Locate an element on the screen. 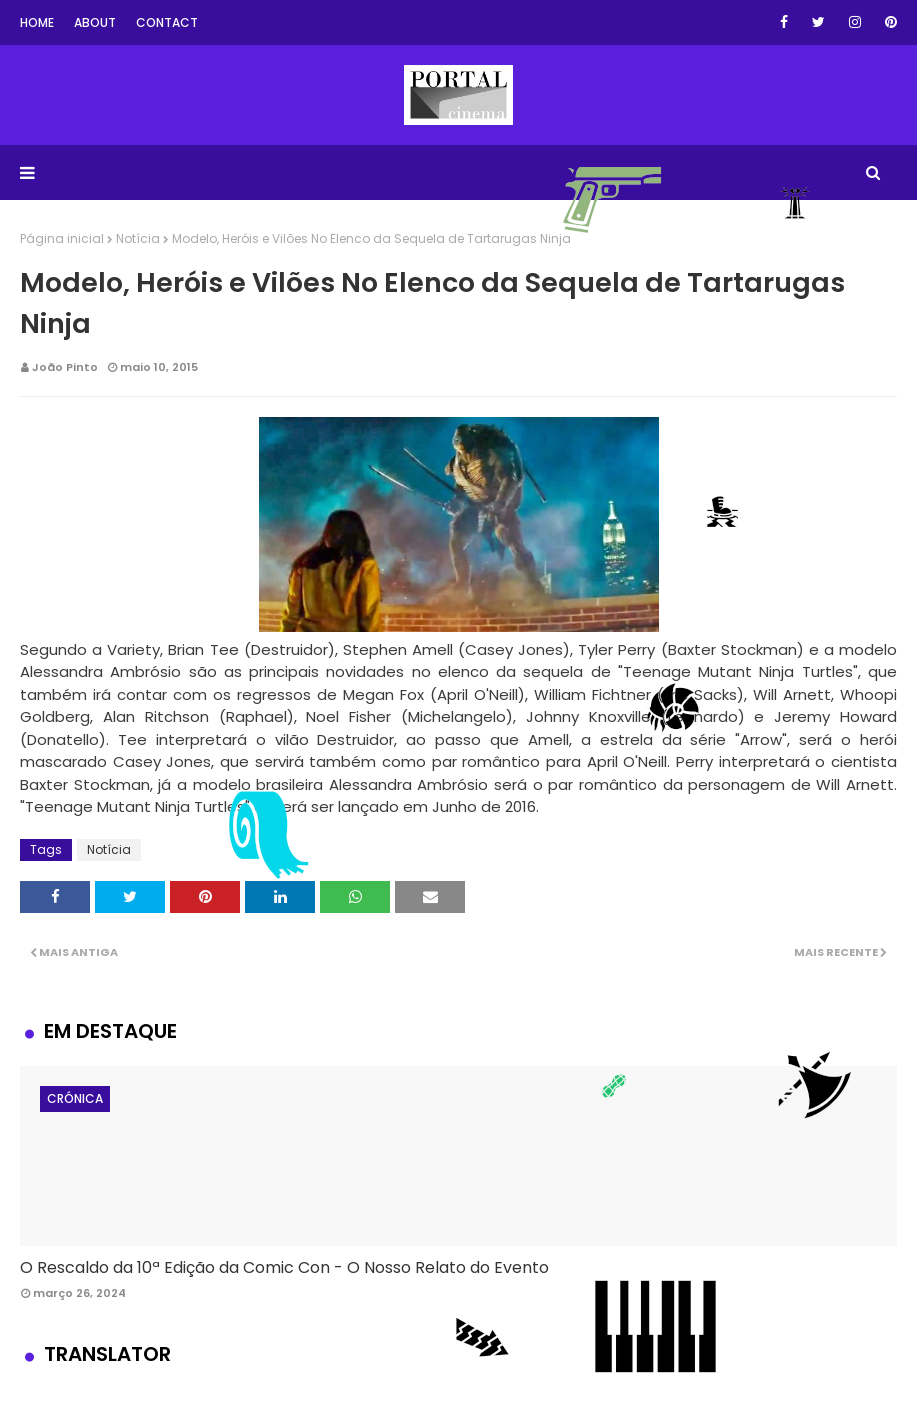 This screenshot has width=917, height=1424. select halberd weapon in game inventory is located at coordinates (815, 1085).